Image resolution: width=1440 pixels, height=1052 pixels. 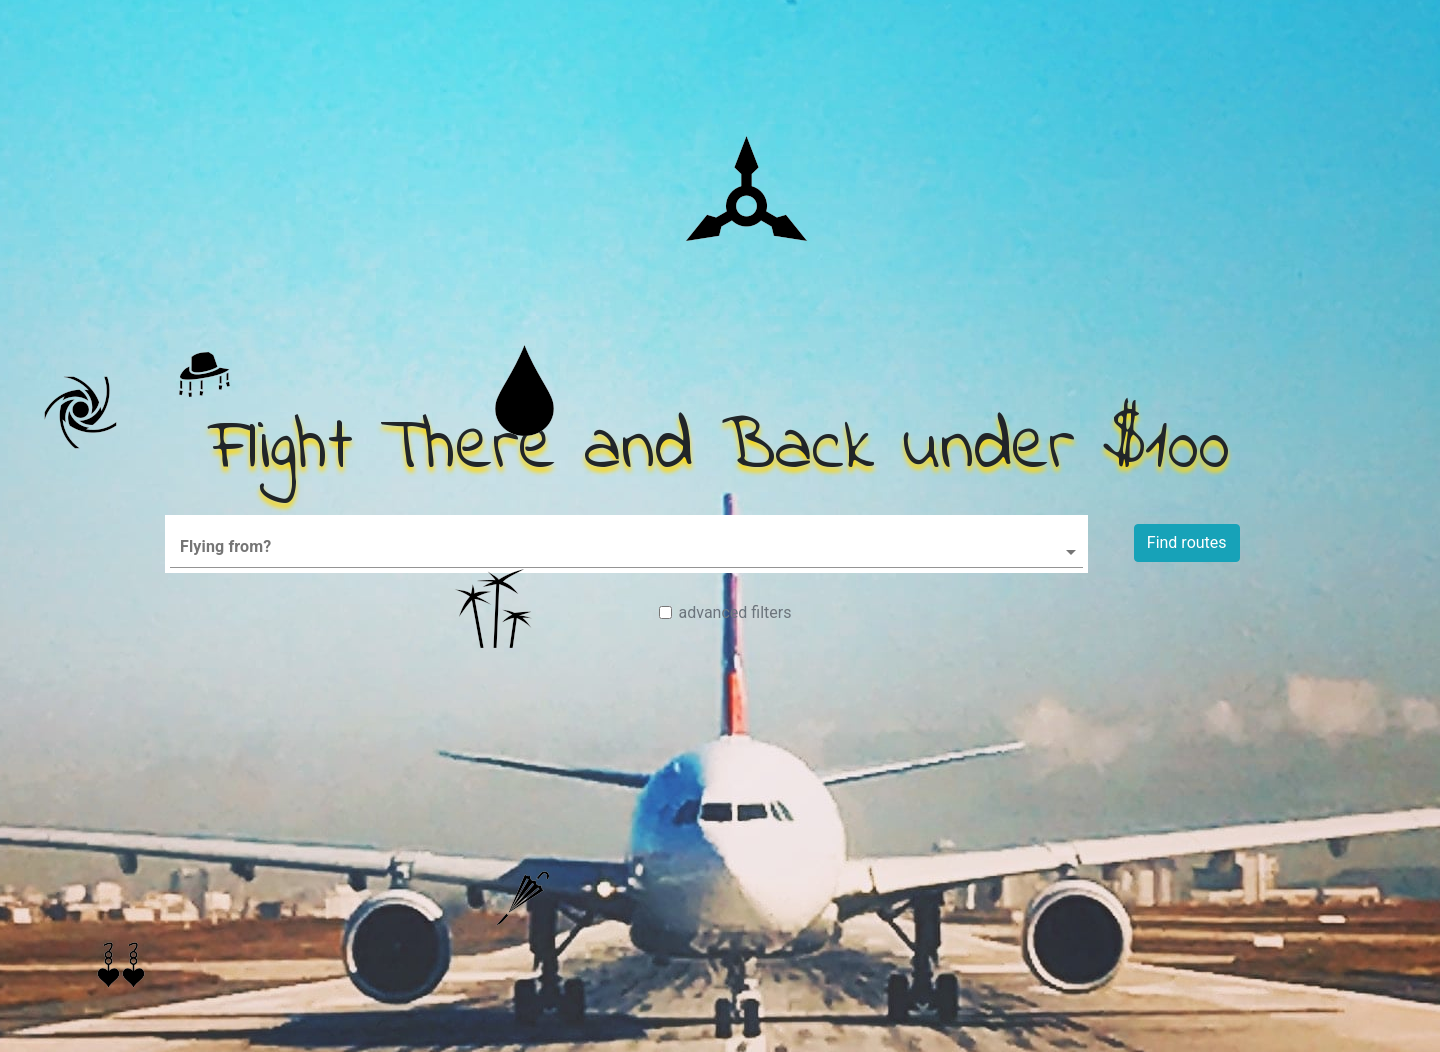 I want to click on throwing weapon icon in a game inventory, so click(x=746, y=188).